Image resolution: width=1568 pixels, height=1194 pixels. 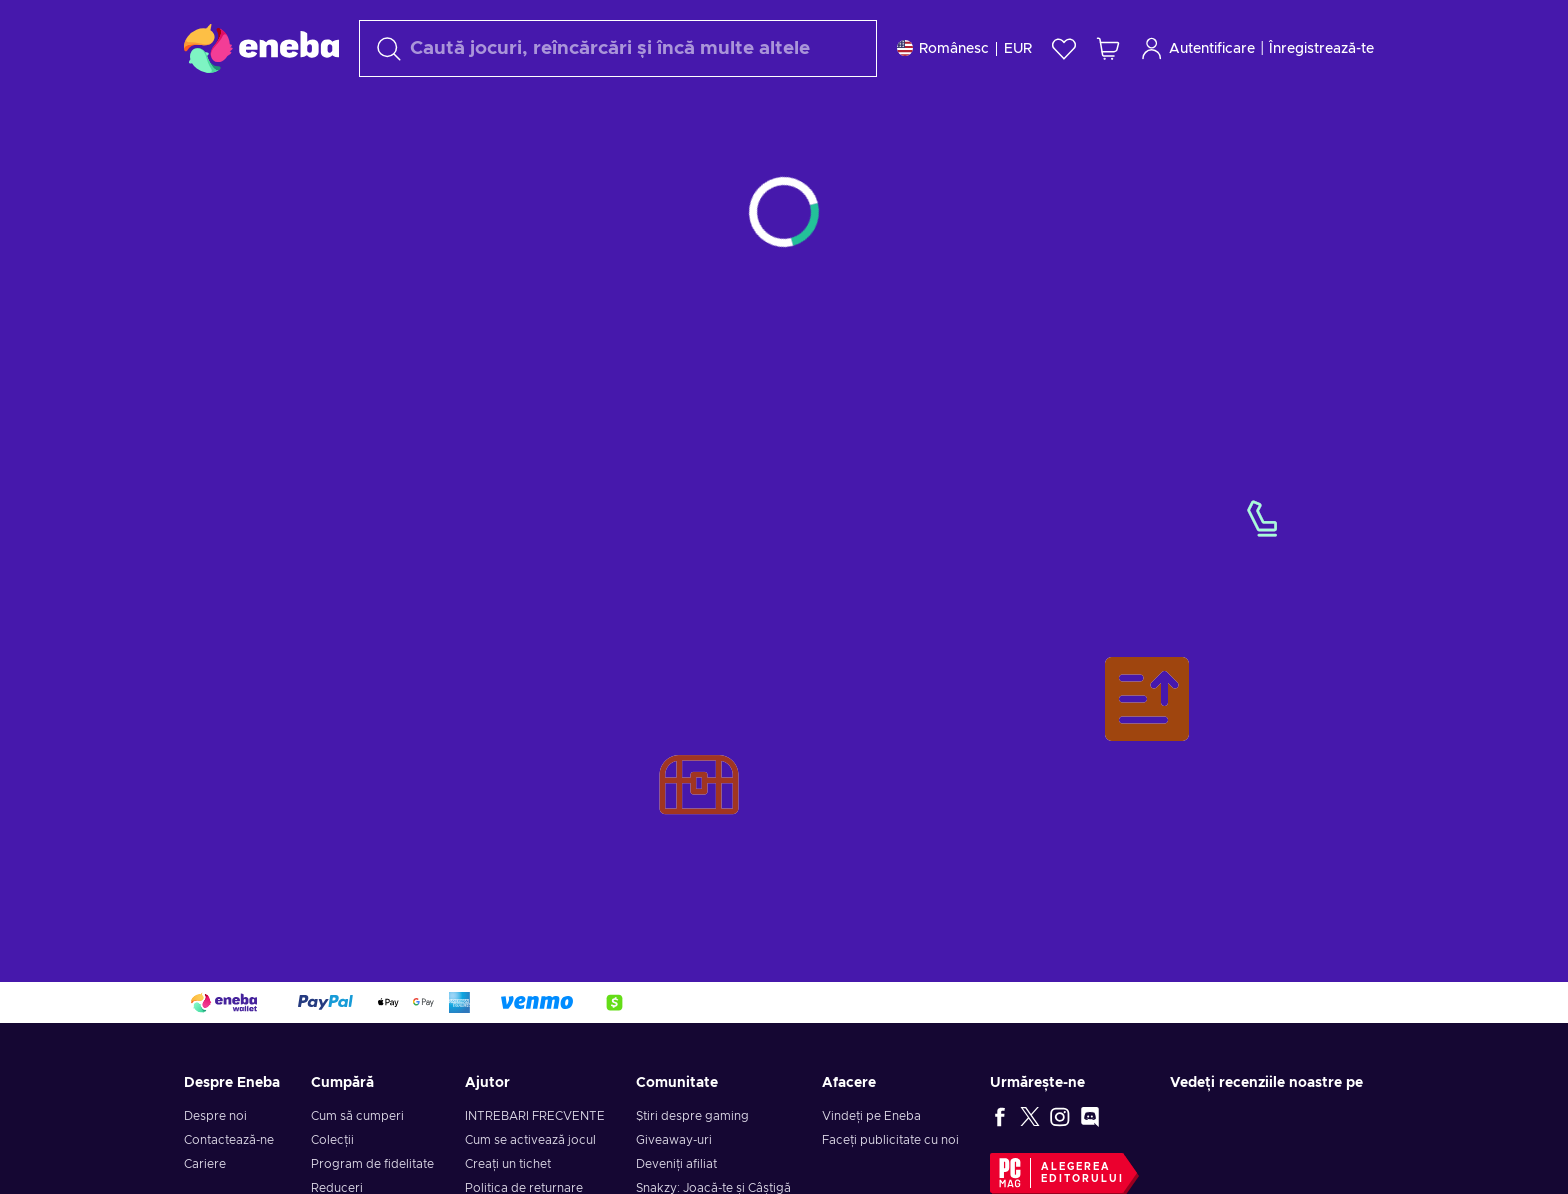 What do you see at coordinates (699, 786) in the screenshot?
I see `access rewards or collected items` at bounding box center [699, 786].